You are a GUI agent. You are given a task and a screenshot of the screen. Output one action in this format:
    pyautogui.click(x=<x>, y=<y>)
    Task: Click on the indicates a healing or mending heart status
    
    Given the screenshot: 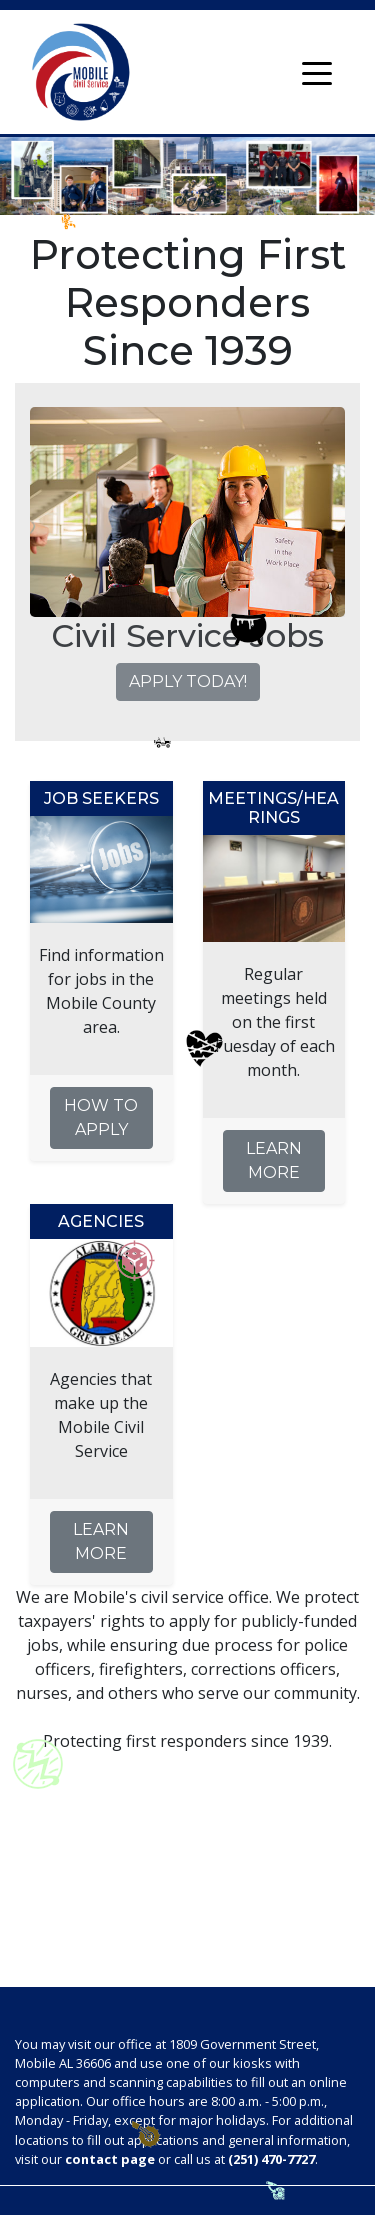 What is the action you would take?
    pyautogui.click(x=204, y=1048)
    